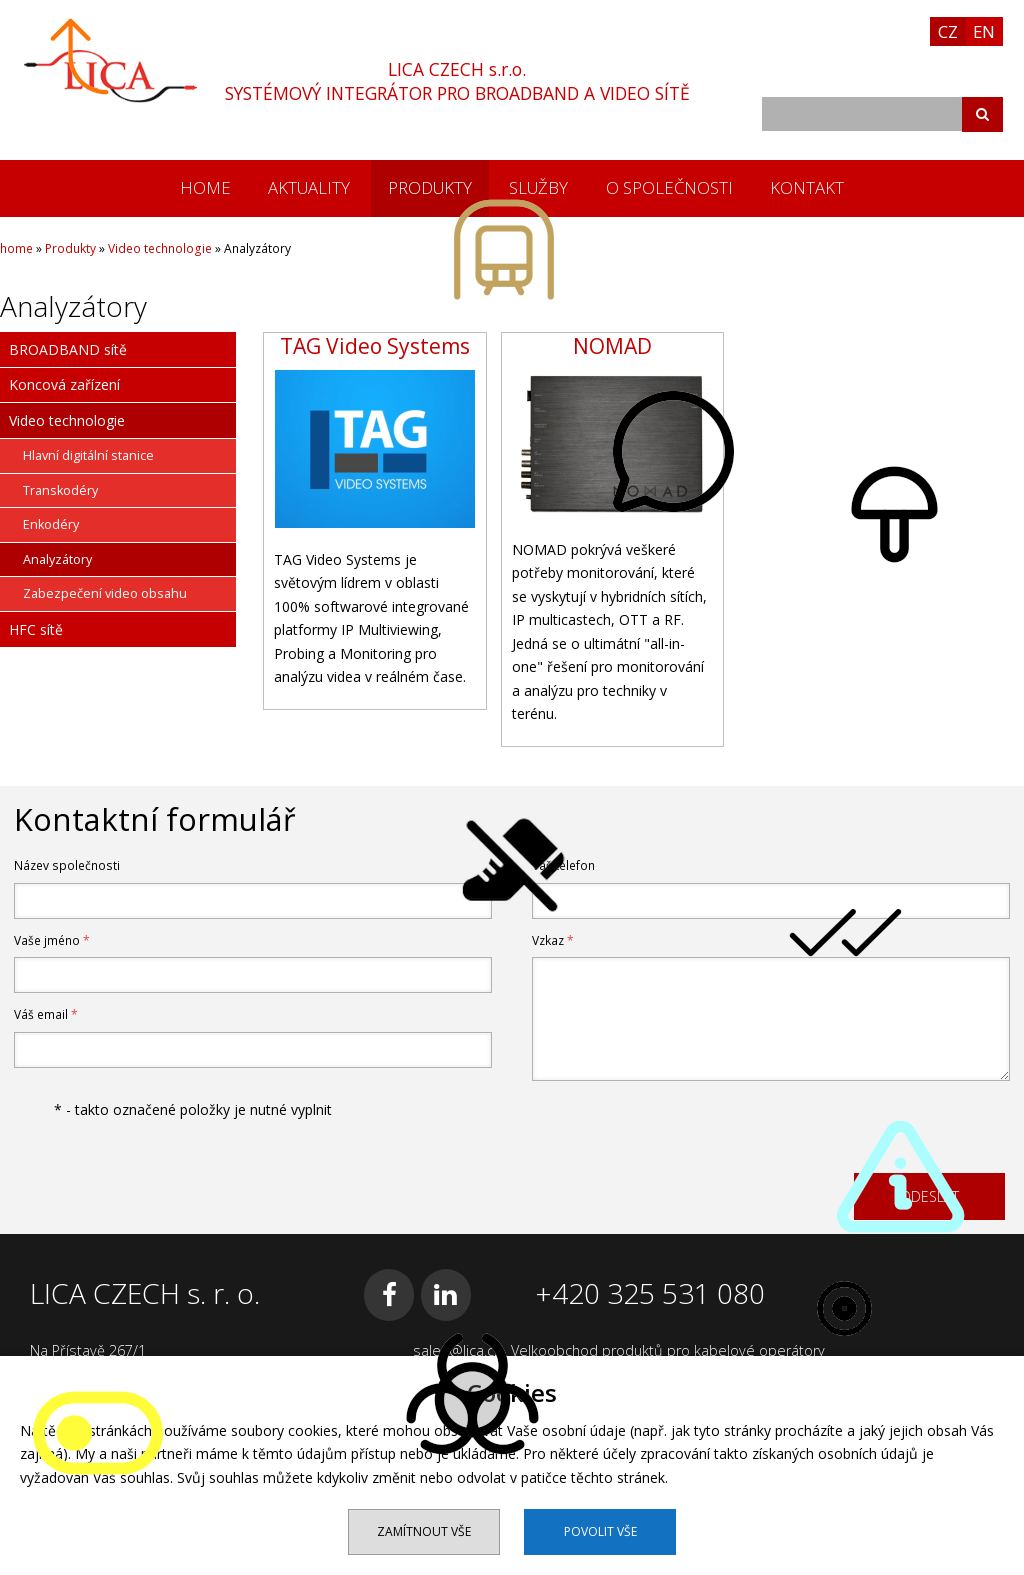  I want to click on view important information or notice, so click(900, 1180).